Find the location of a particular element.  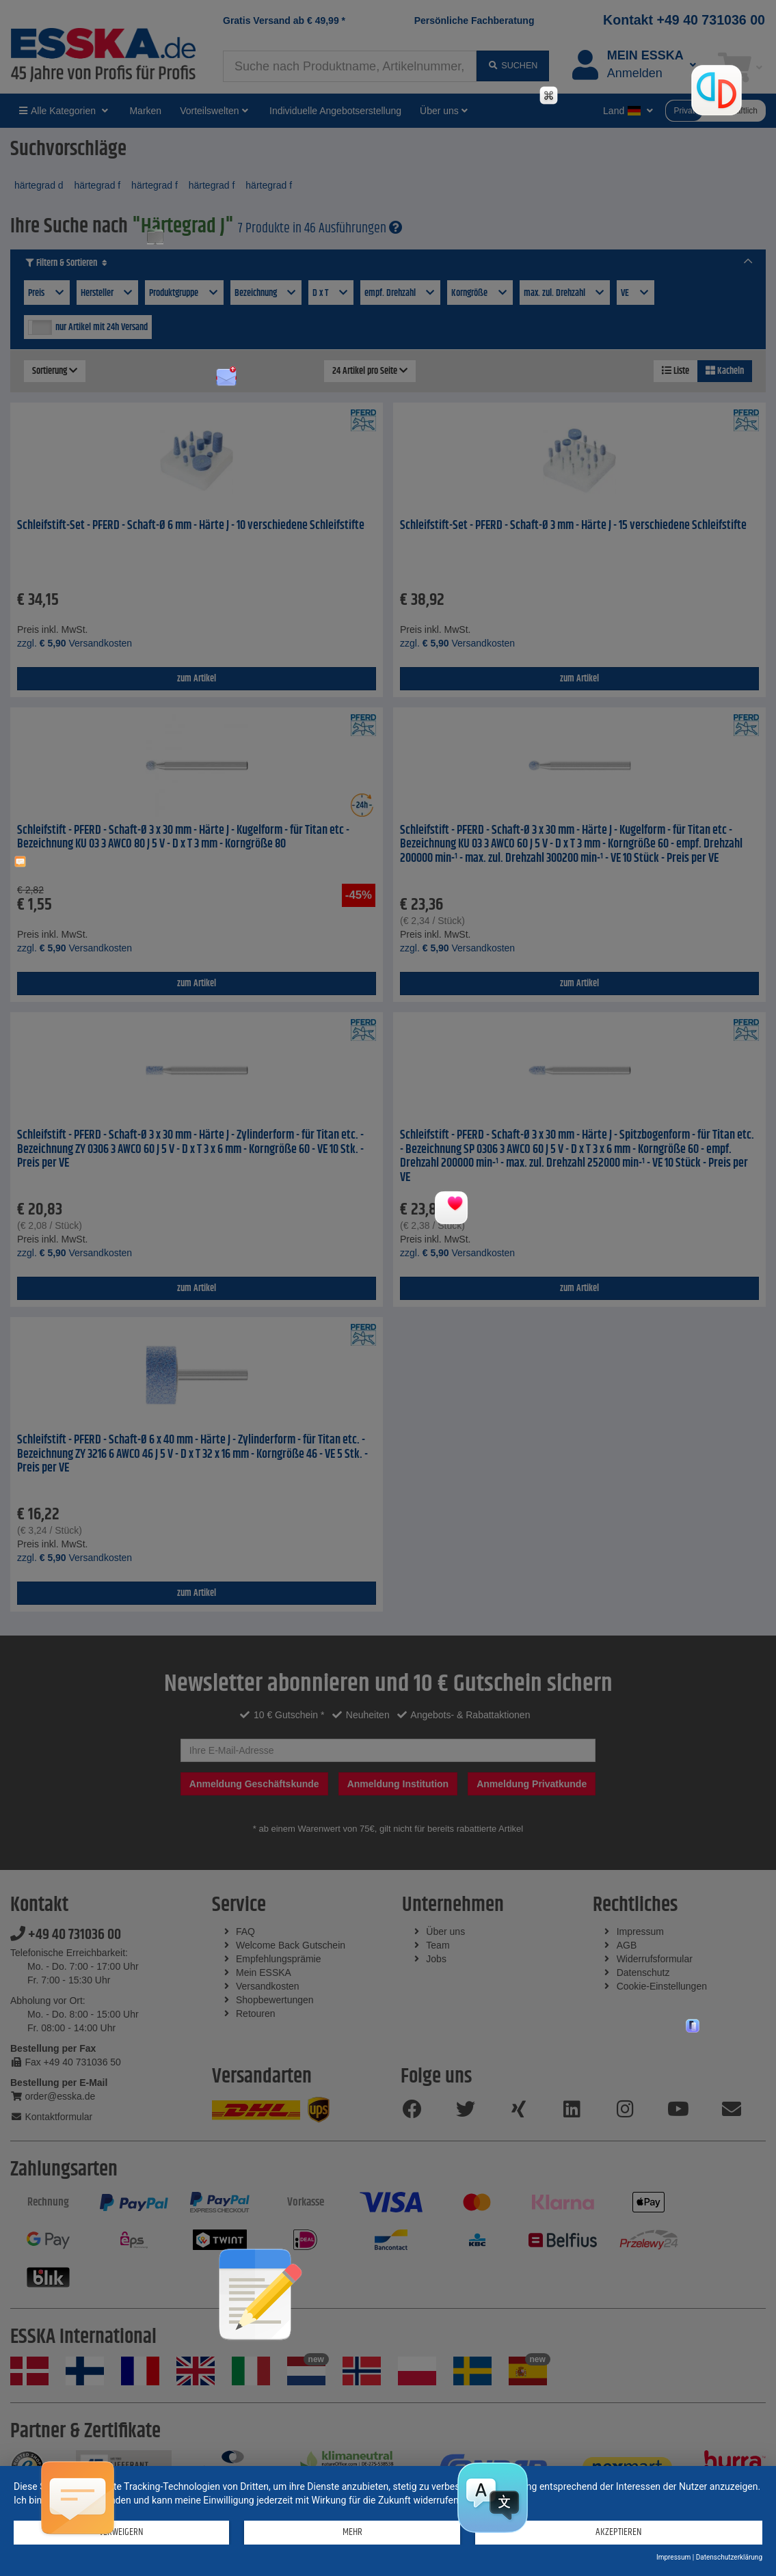

open the translate app is located at coordinates (492, 2497).